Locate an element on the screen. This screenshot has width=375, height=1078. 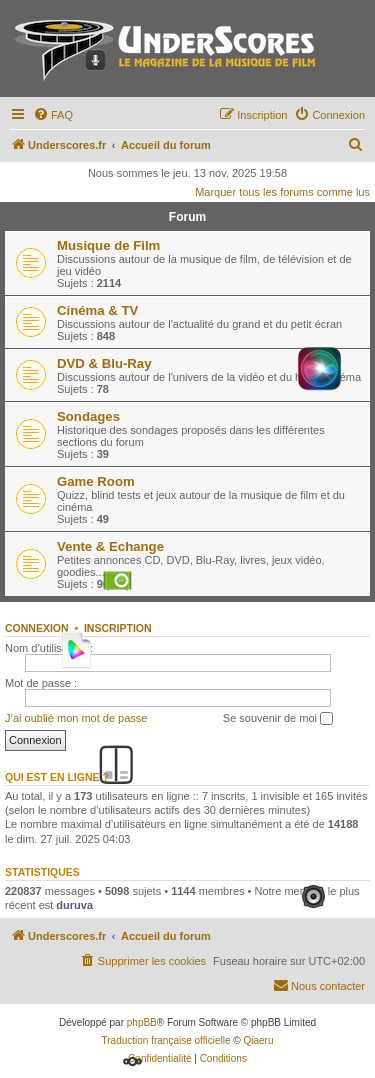
connect to owncloud account is located at coordinates (132, 1061).